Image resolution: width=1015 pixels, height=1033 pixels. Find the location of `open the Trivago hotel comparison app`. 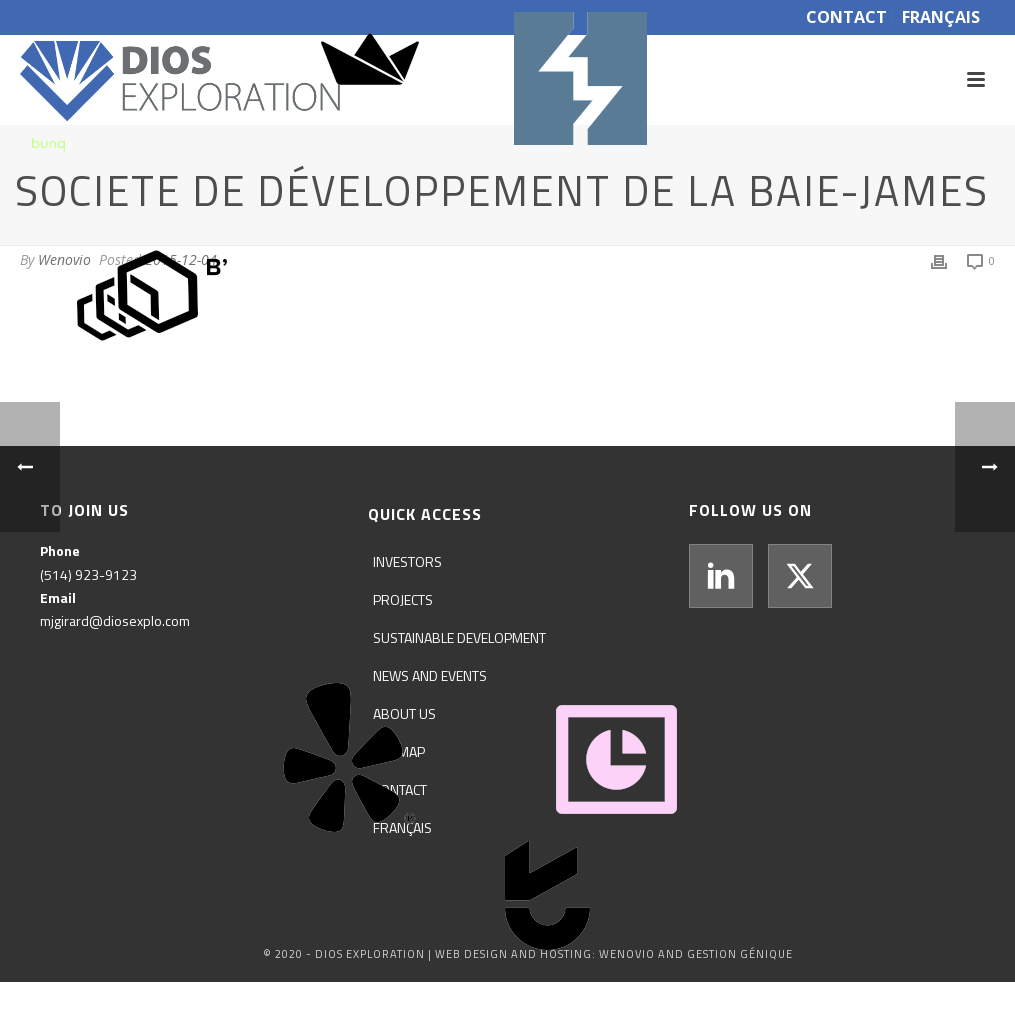

open the Trivago hotel comparison app is located at coordinates (547, 895).